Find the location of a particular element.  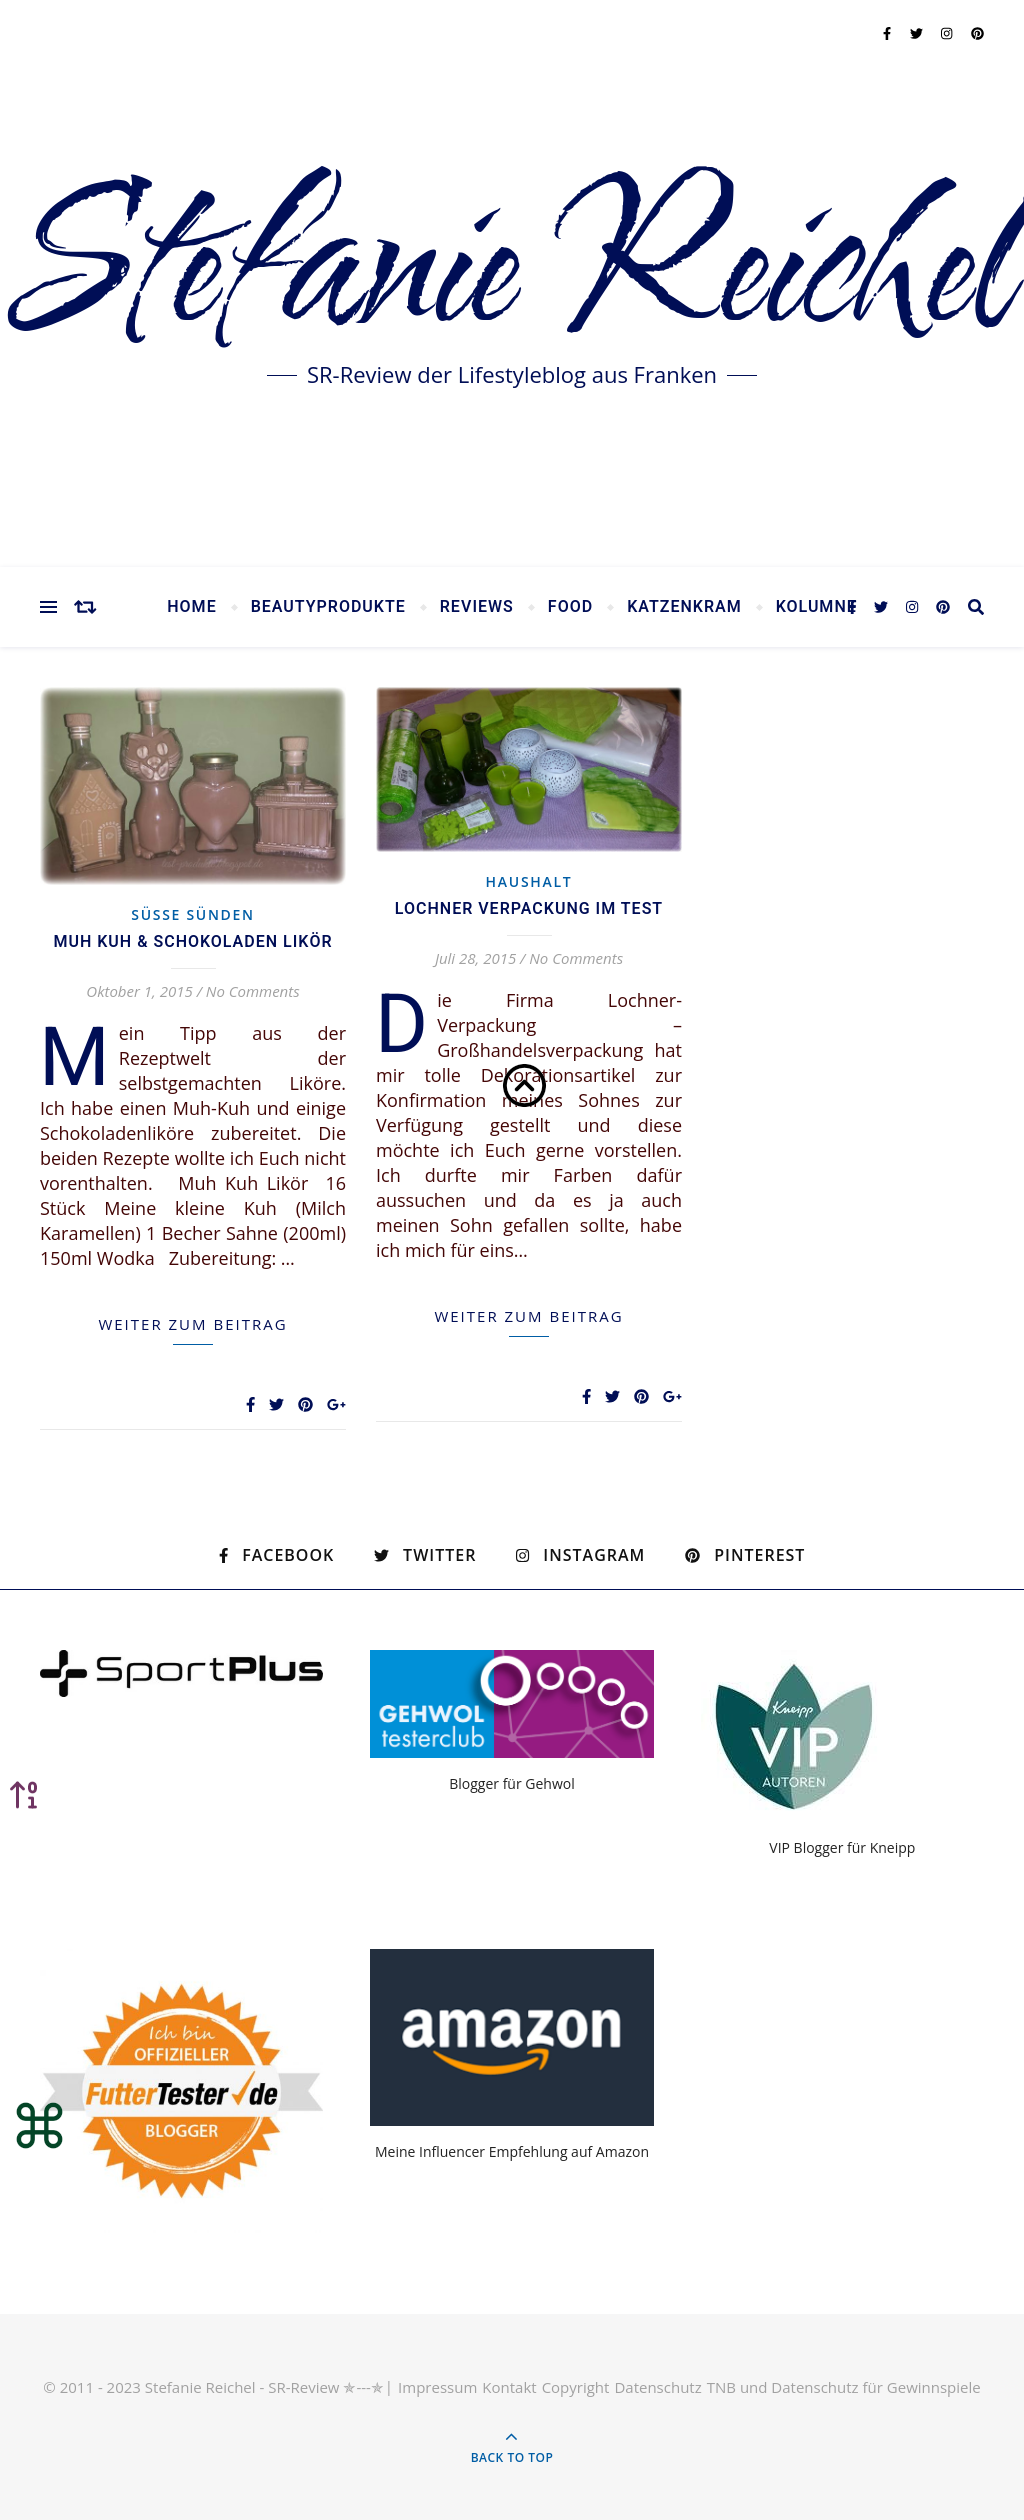

command key modifier for keyboard shortcuts is located at coordinates (39, 2125).